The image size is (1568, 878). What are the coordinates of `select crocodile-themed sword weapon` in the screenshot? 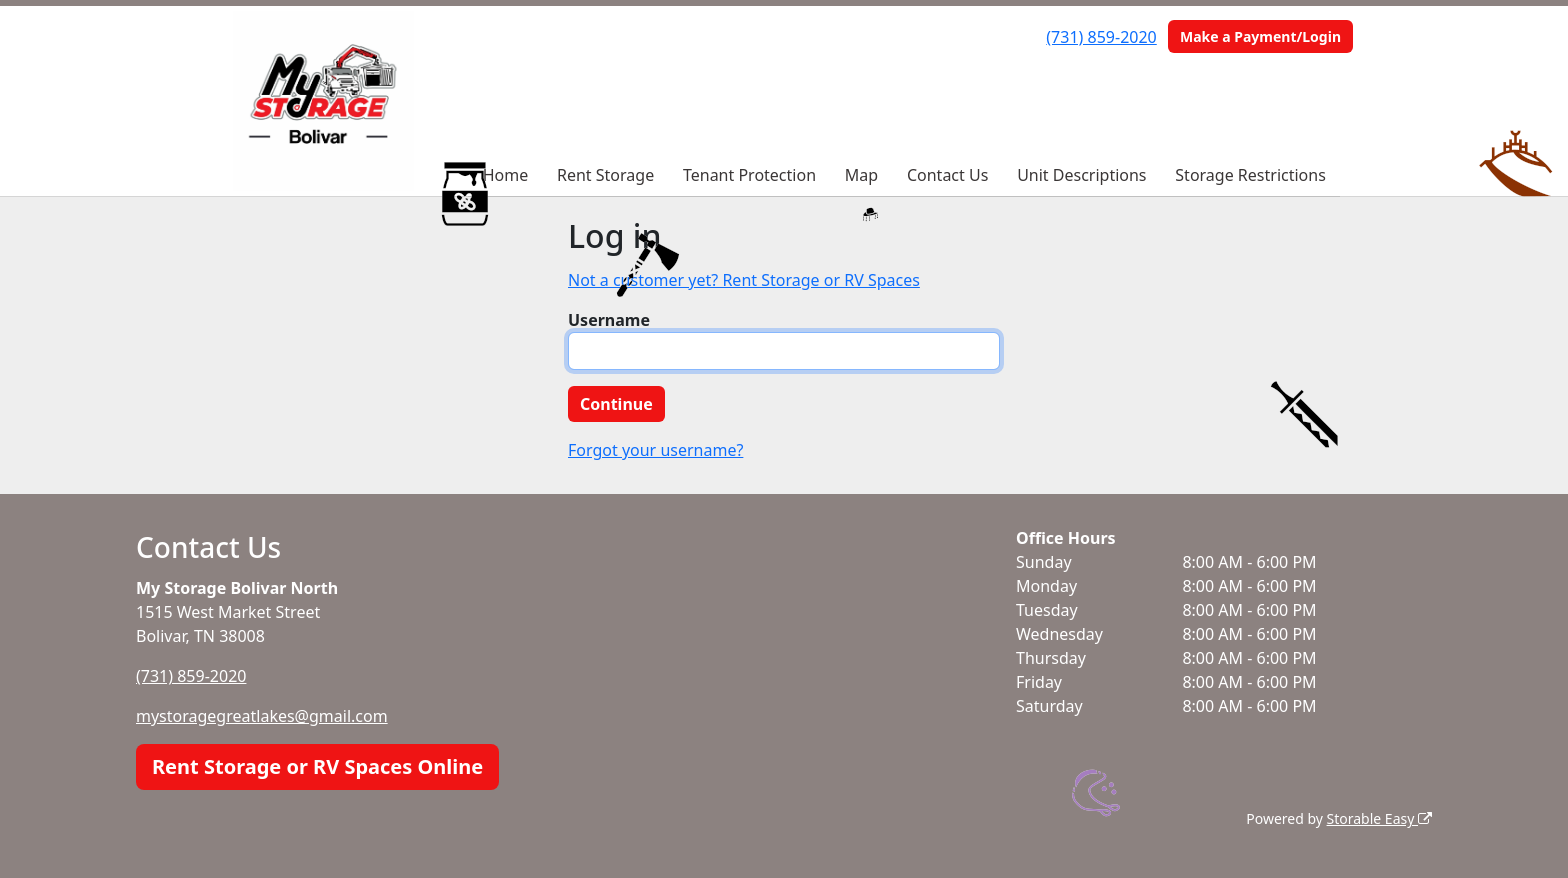 It's located at (1304, 414).